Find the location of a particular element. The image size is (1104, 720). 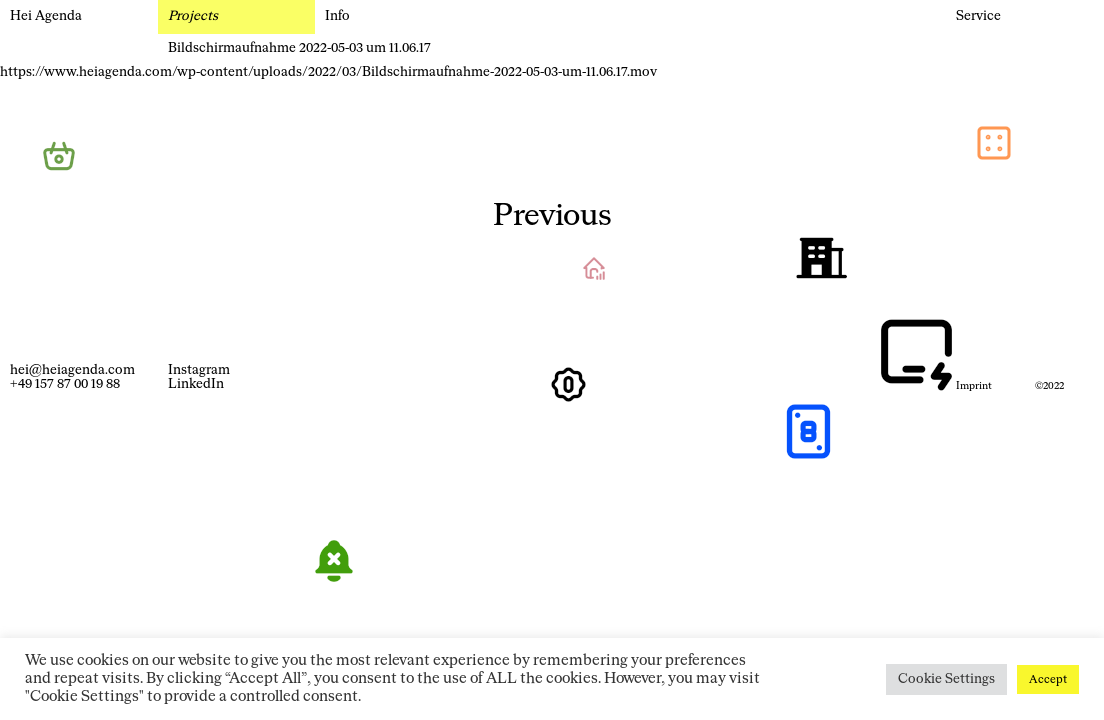

view your shopping basket is located at coordinates (59, 156).